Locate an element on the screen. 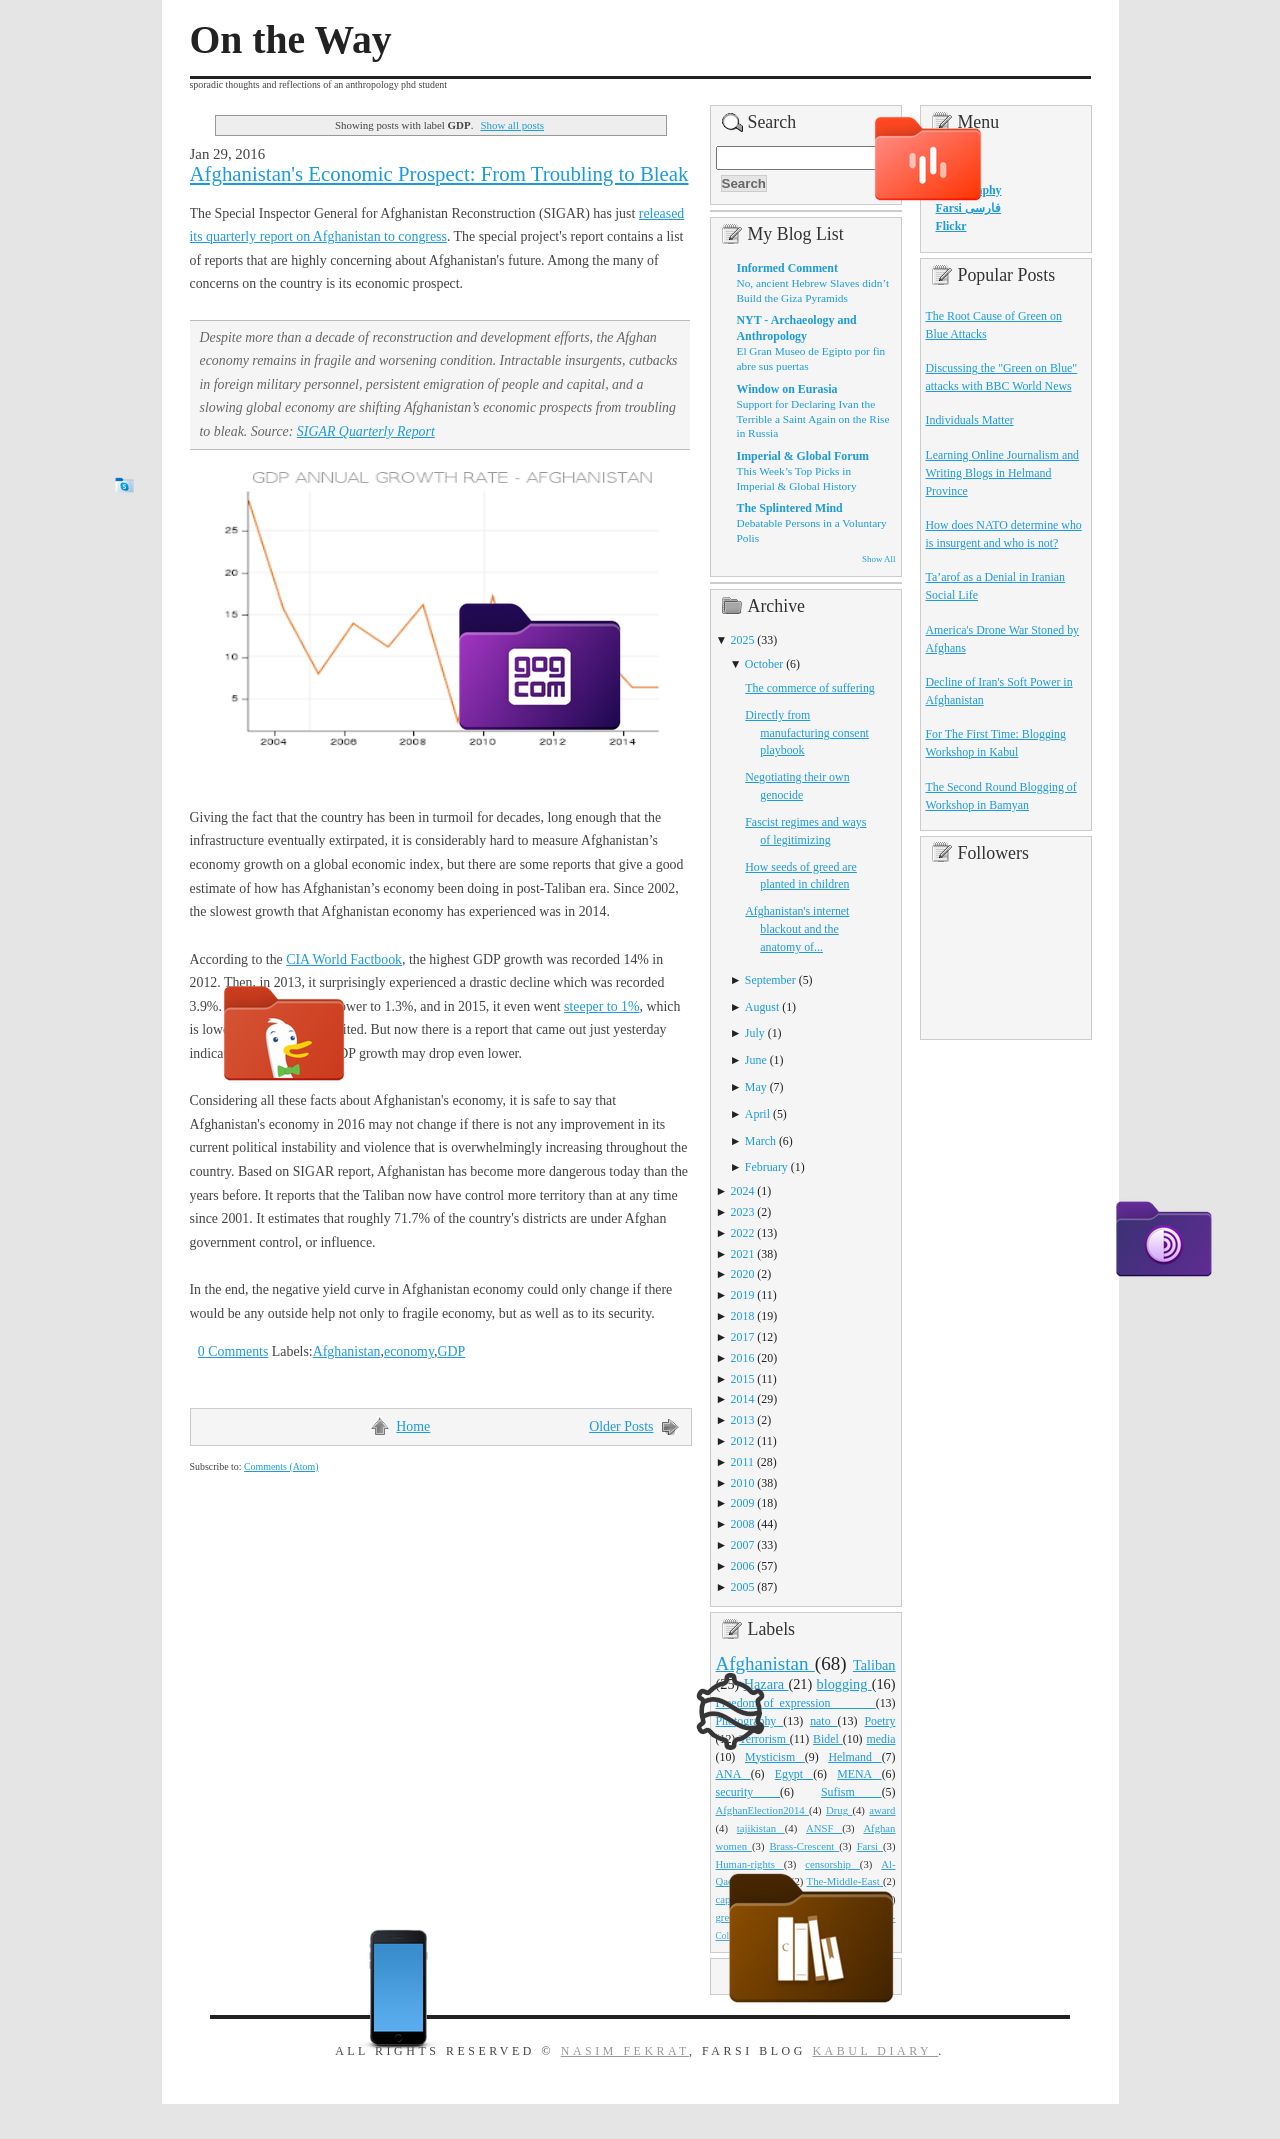 This screenshot has height=2139, width=1280. open DuckDuckGo browser downloads folder is located at coordinates (283, 1036).